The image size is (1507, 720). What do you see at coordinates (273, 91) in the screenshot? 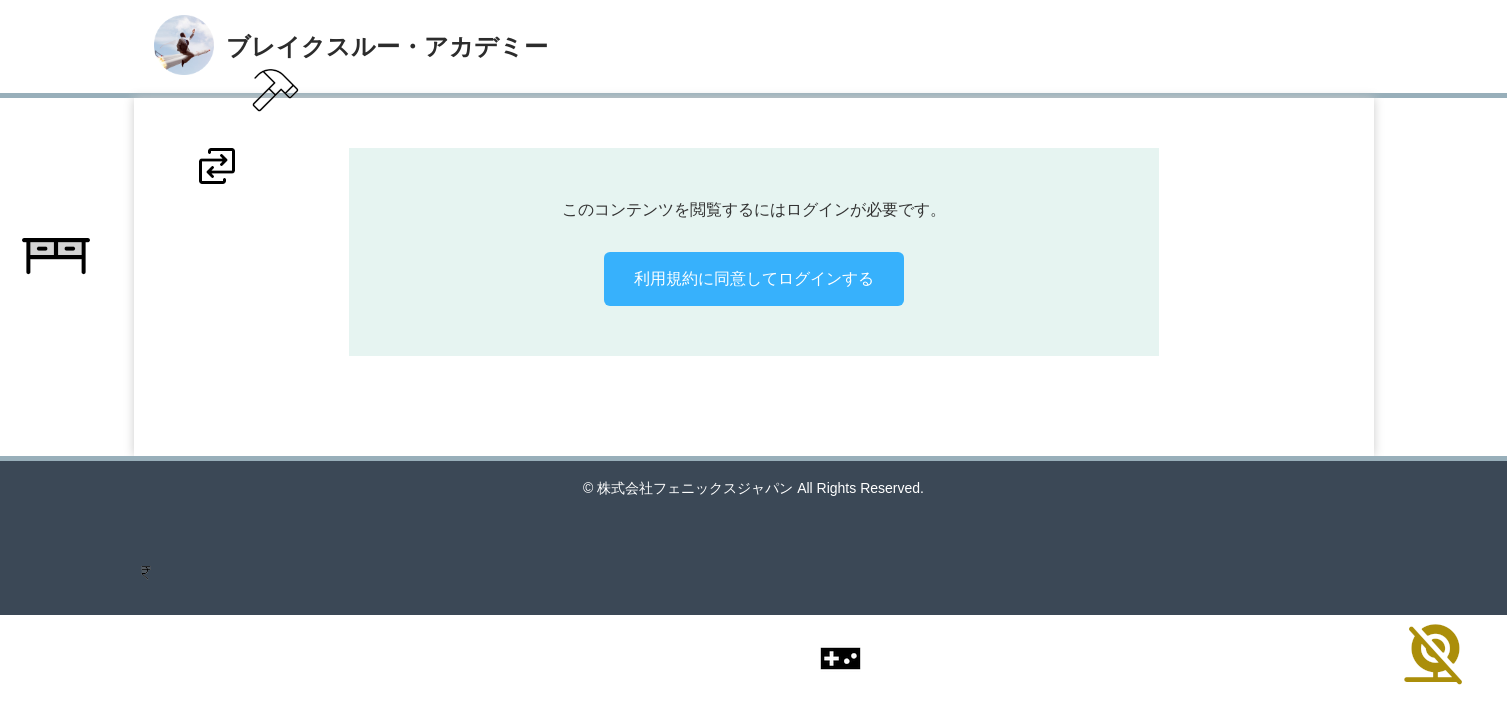
I see `access tools or settings` at bounding box center [273, 91].